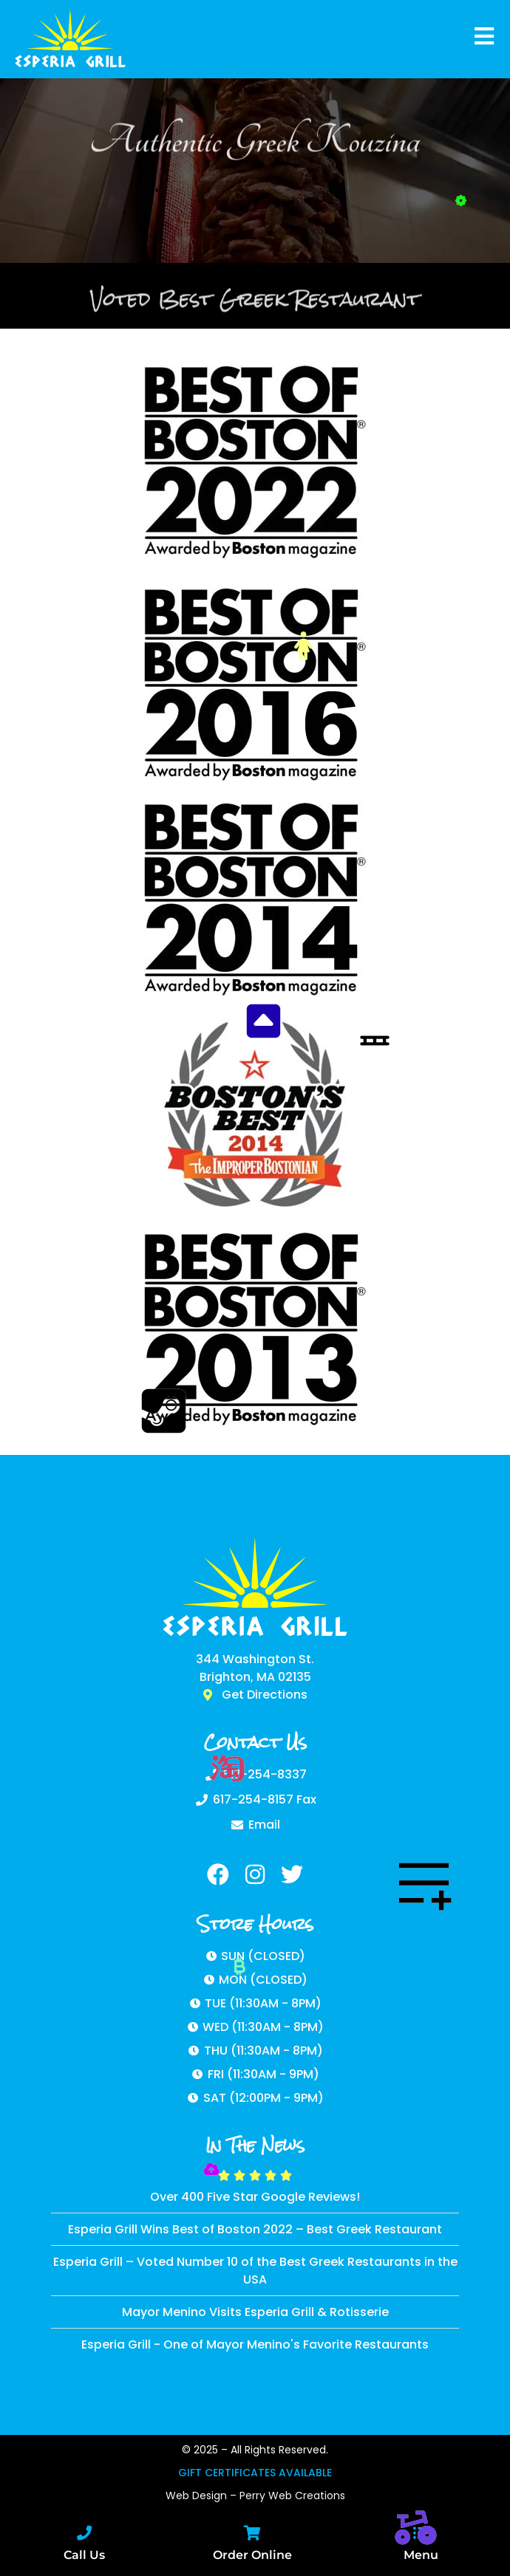 The width and height of the screenshot is (510, 2576). Describe the element at coordinates (239, 1966) in the screenshot. I see `view bitcoin balance or wallet` at that location.